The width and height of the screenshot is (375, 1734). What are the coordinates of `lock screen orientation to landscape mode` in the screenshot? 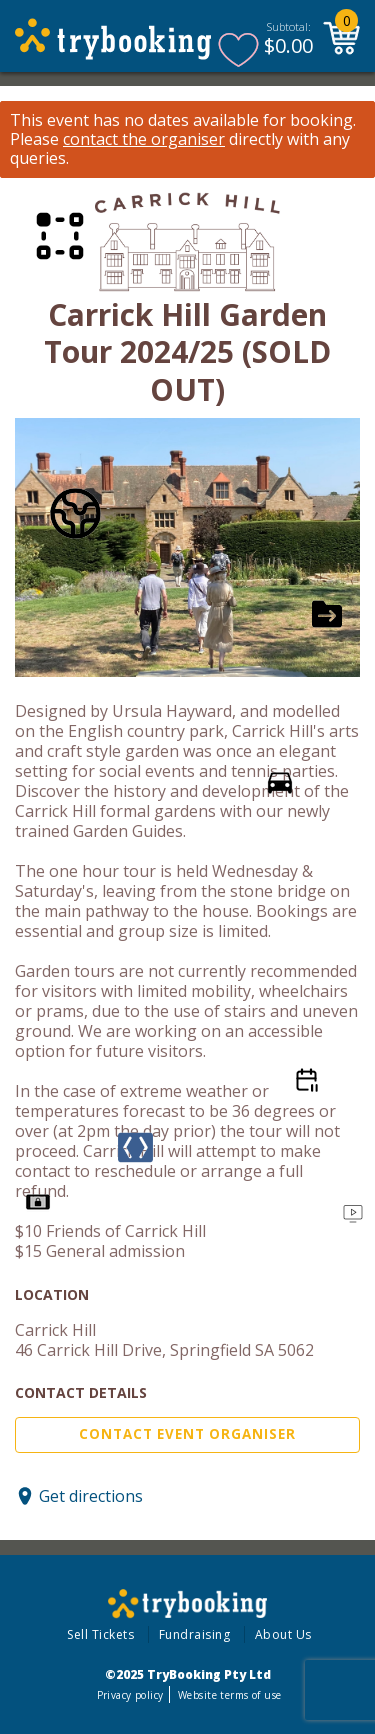 It's located at (38, 1202).